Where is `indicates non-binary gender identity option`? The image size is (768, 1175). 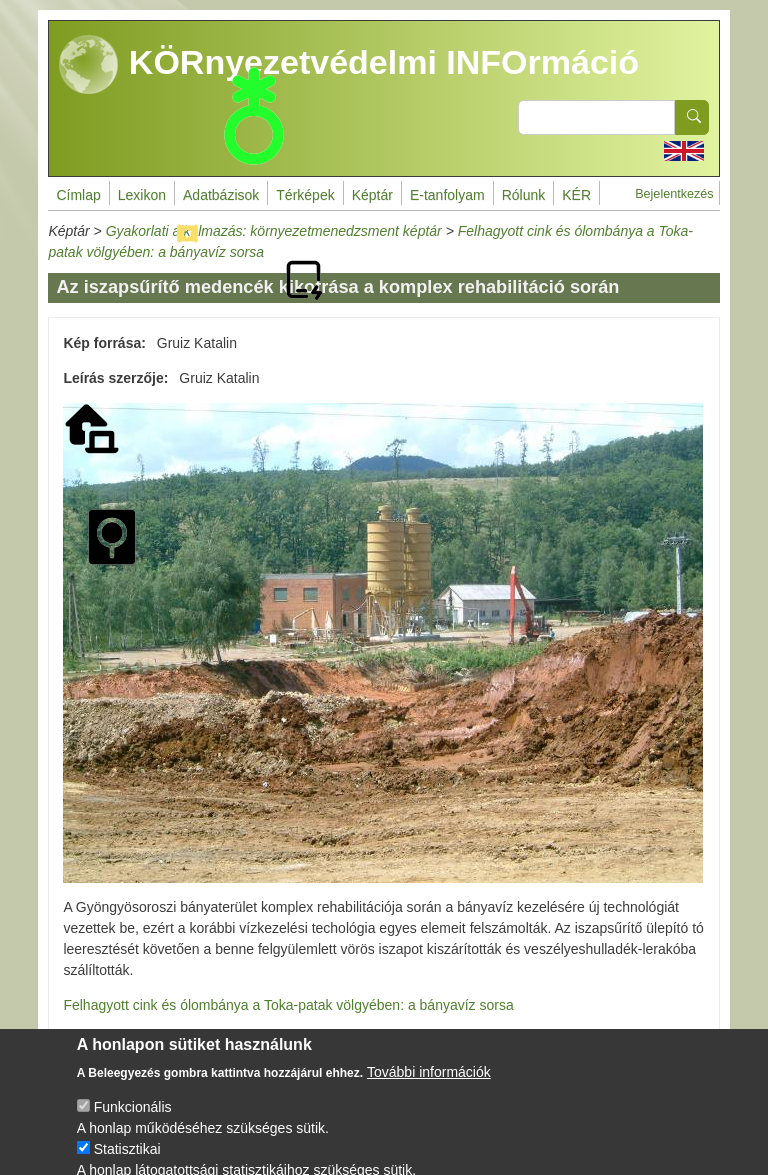
indicates non-binary gender identity option is located at coordinates (254, 116).